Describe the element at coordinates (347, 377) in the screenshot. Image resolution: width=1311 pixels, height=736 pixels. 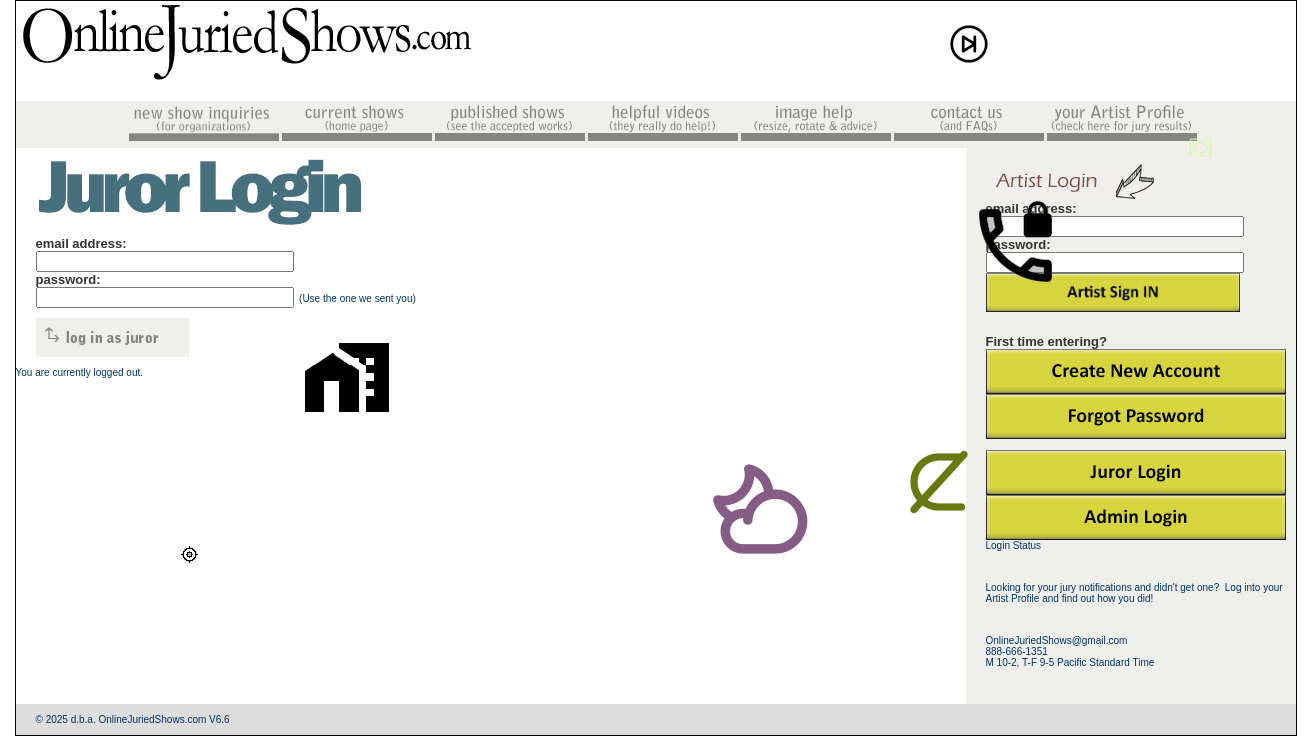
I see `switch between home and office mode` at that location.